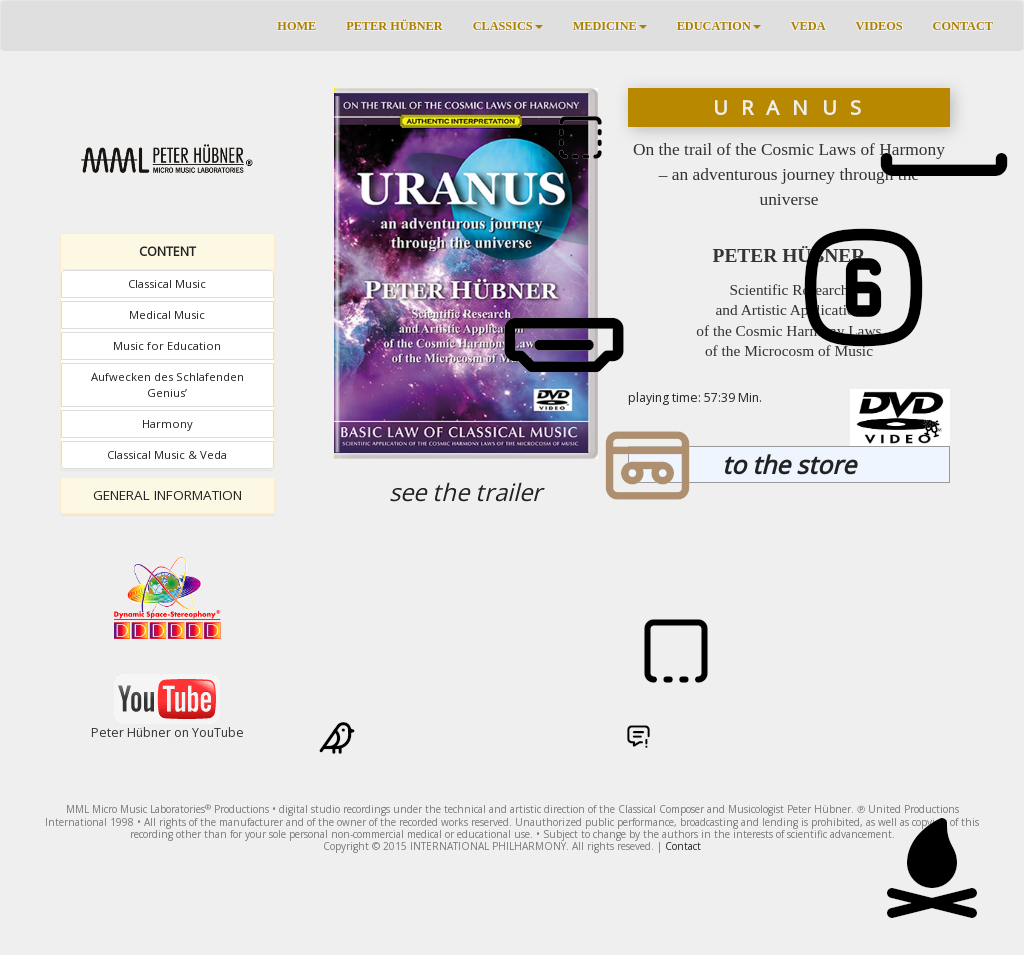 The width and height of the screenshot is (1024, 955). What do you see at coordinates (337, 738) in the screenshot?
I see `access twitter or social media features` at bounding box center [337, 738].